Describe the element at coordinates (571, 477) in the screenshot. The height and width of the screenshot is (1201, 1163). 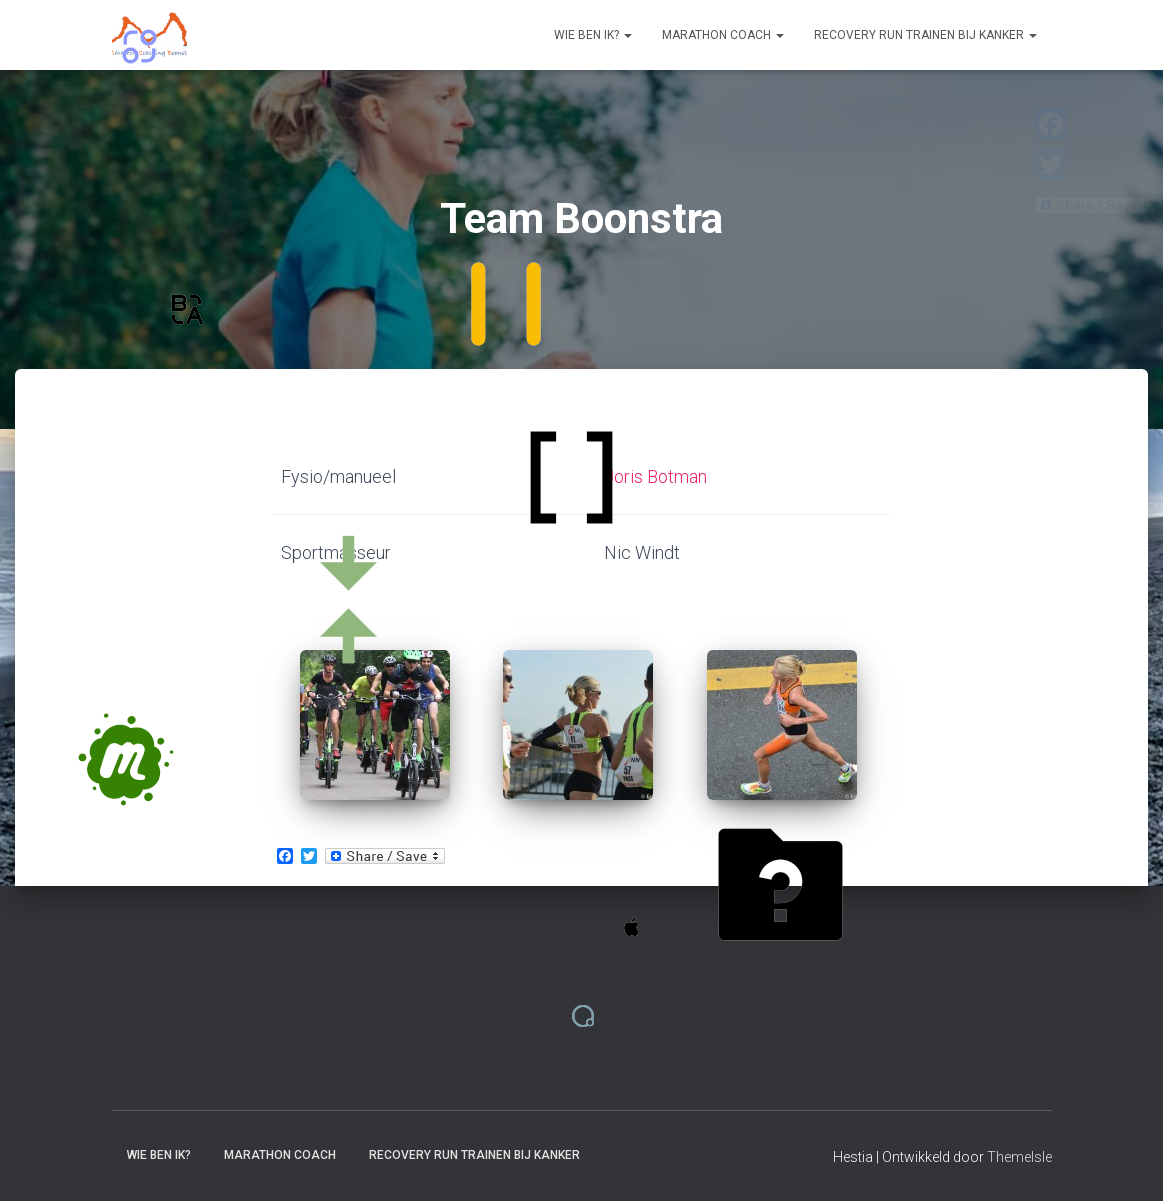
I see `view or edit code brackets` at that location.